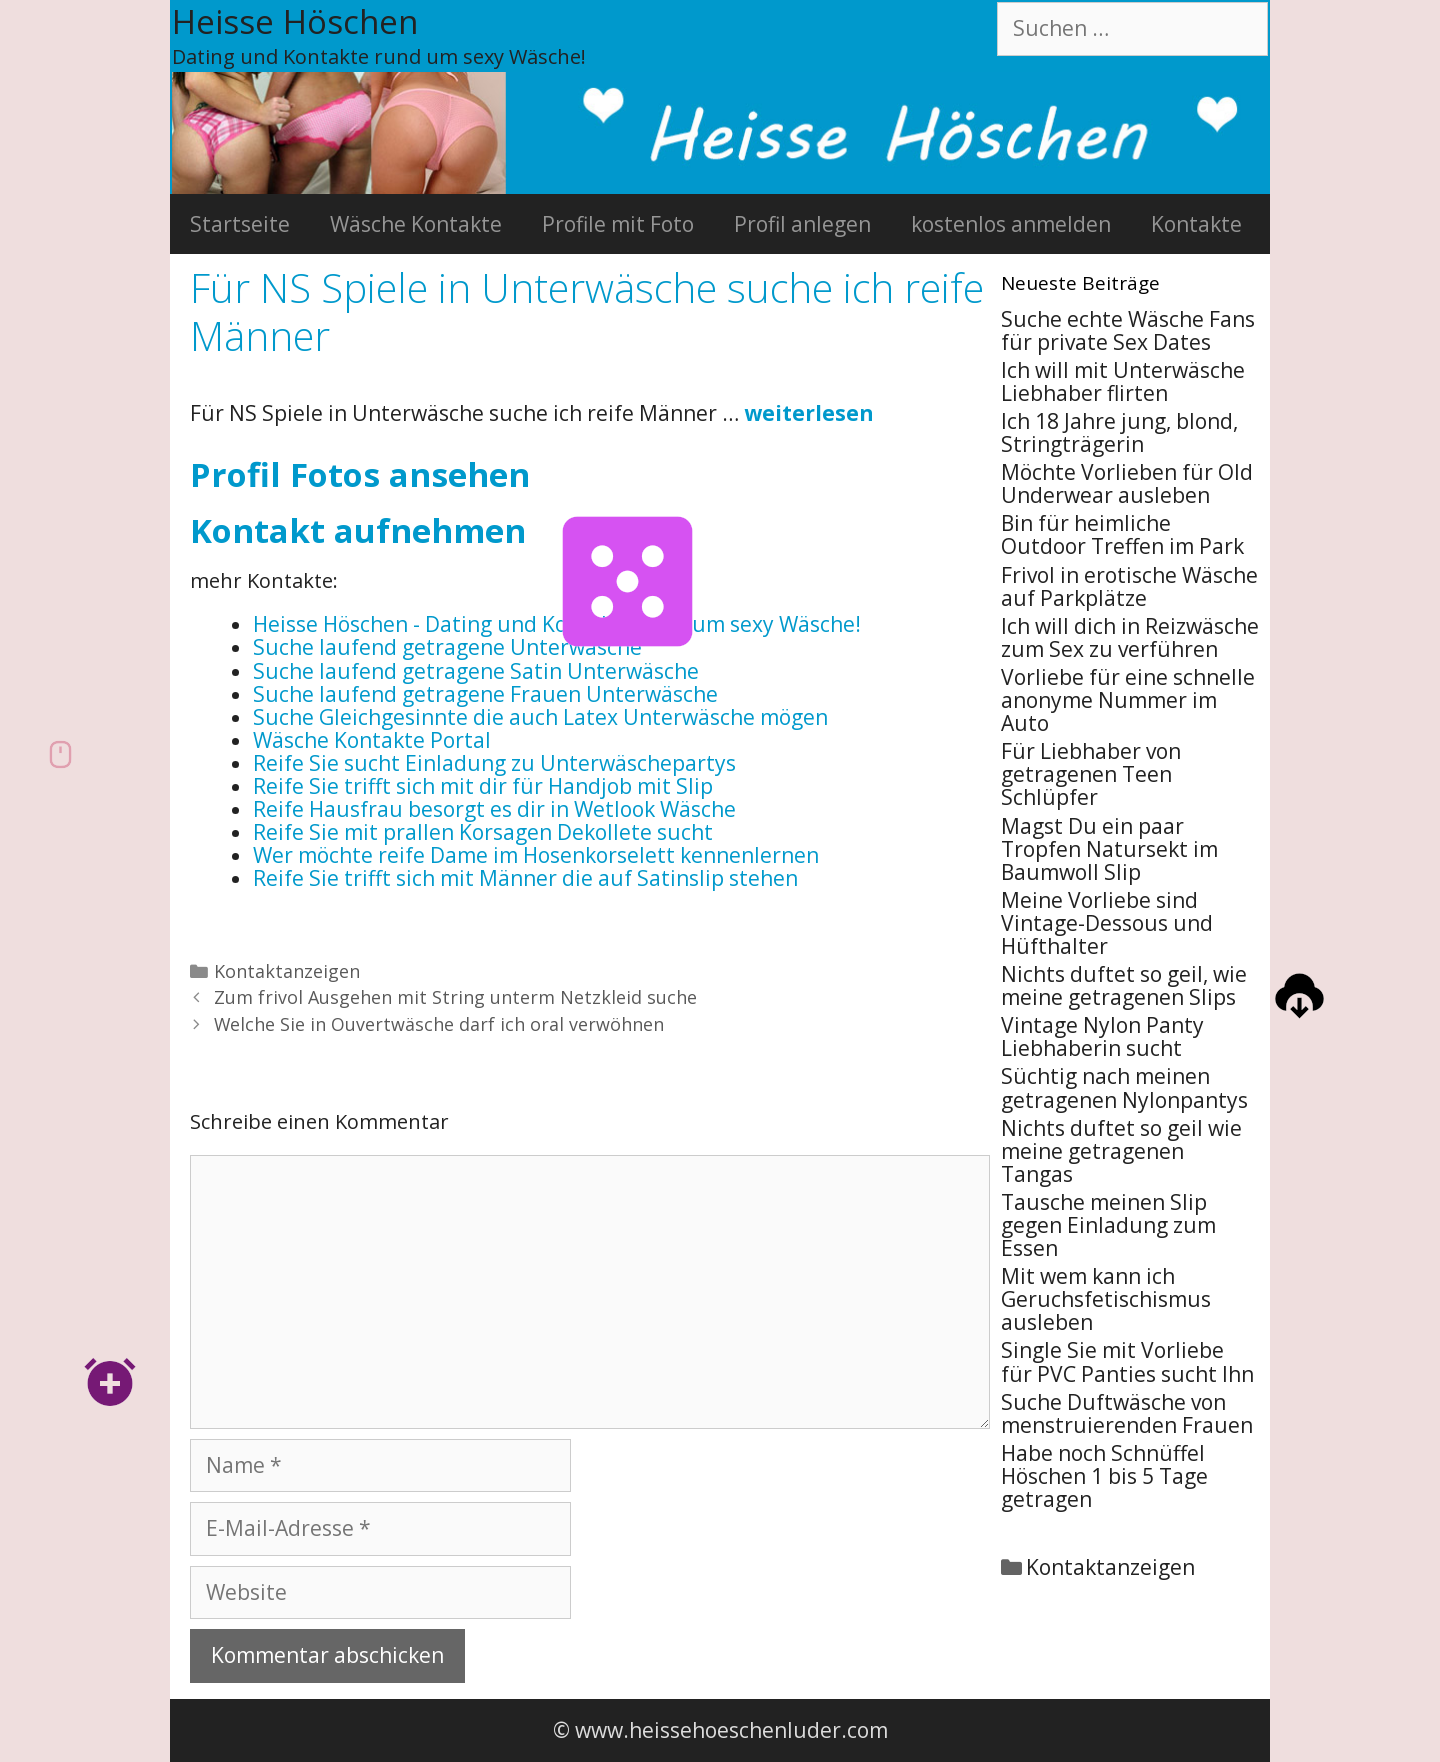  What do you see at coordinates (110, 1381) in the screenshot?
I see `add a new alarm` at bounding box center [110, 1381].